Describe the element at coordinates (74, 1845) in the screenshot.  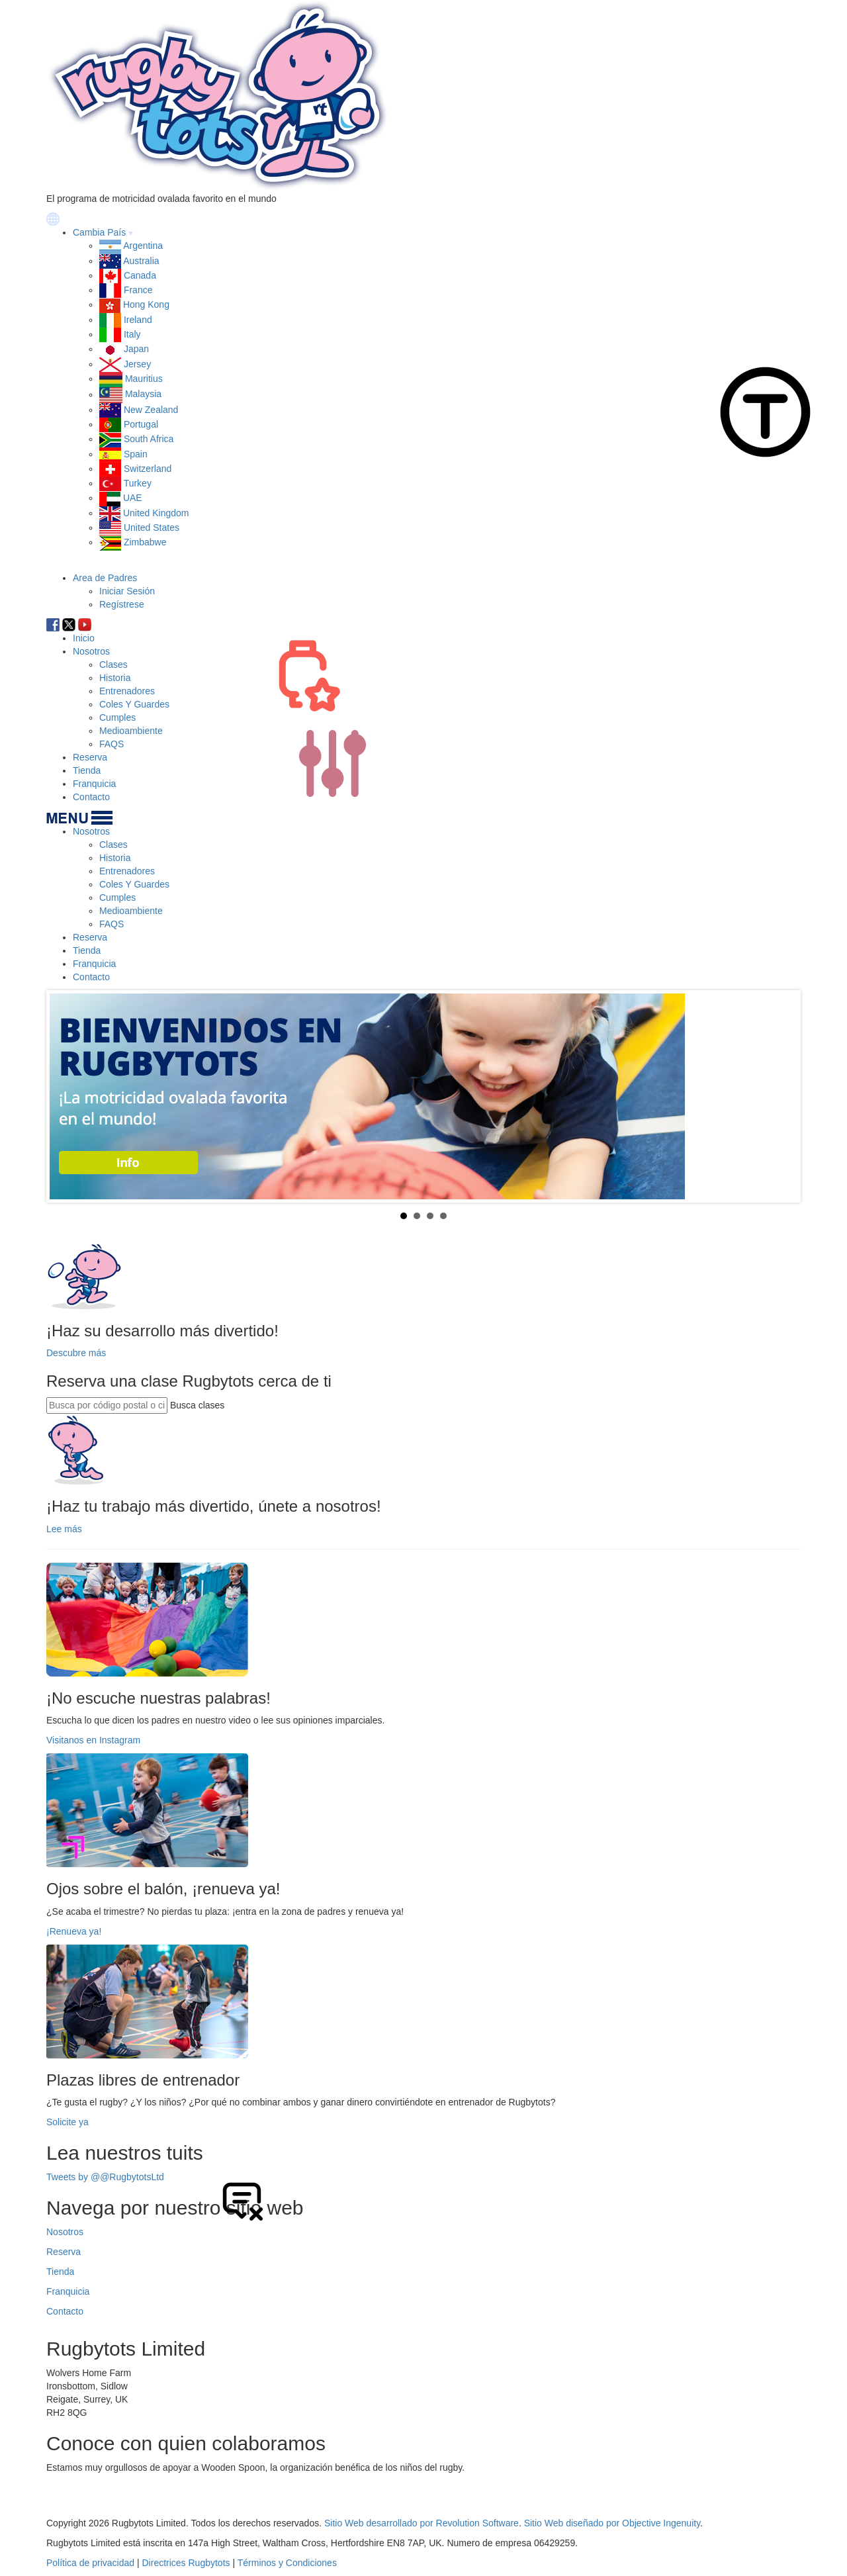
I see `expand content to full screen` at that location.